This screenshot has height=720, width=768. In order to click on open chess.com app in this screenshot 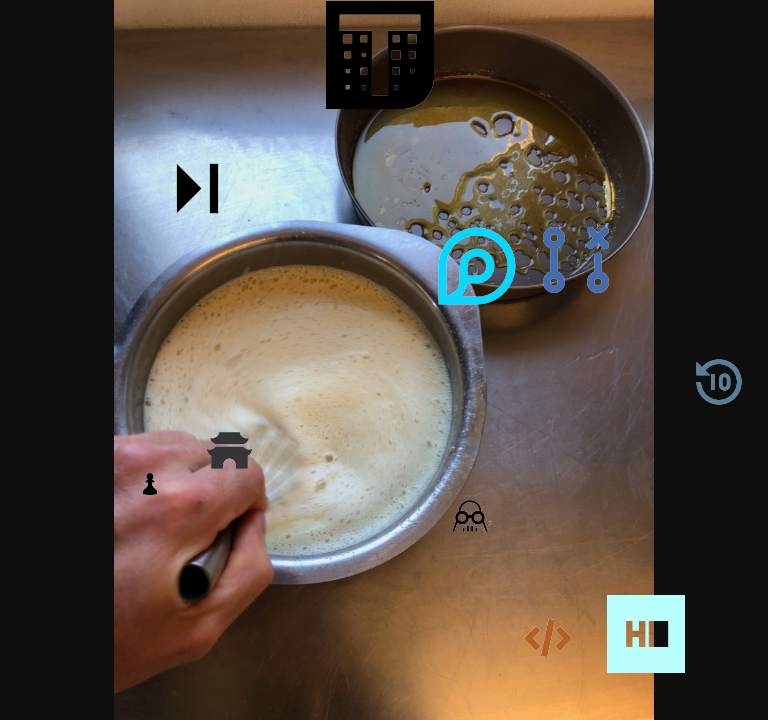, I will do `click(150, 484)`.